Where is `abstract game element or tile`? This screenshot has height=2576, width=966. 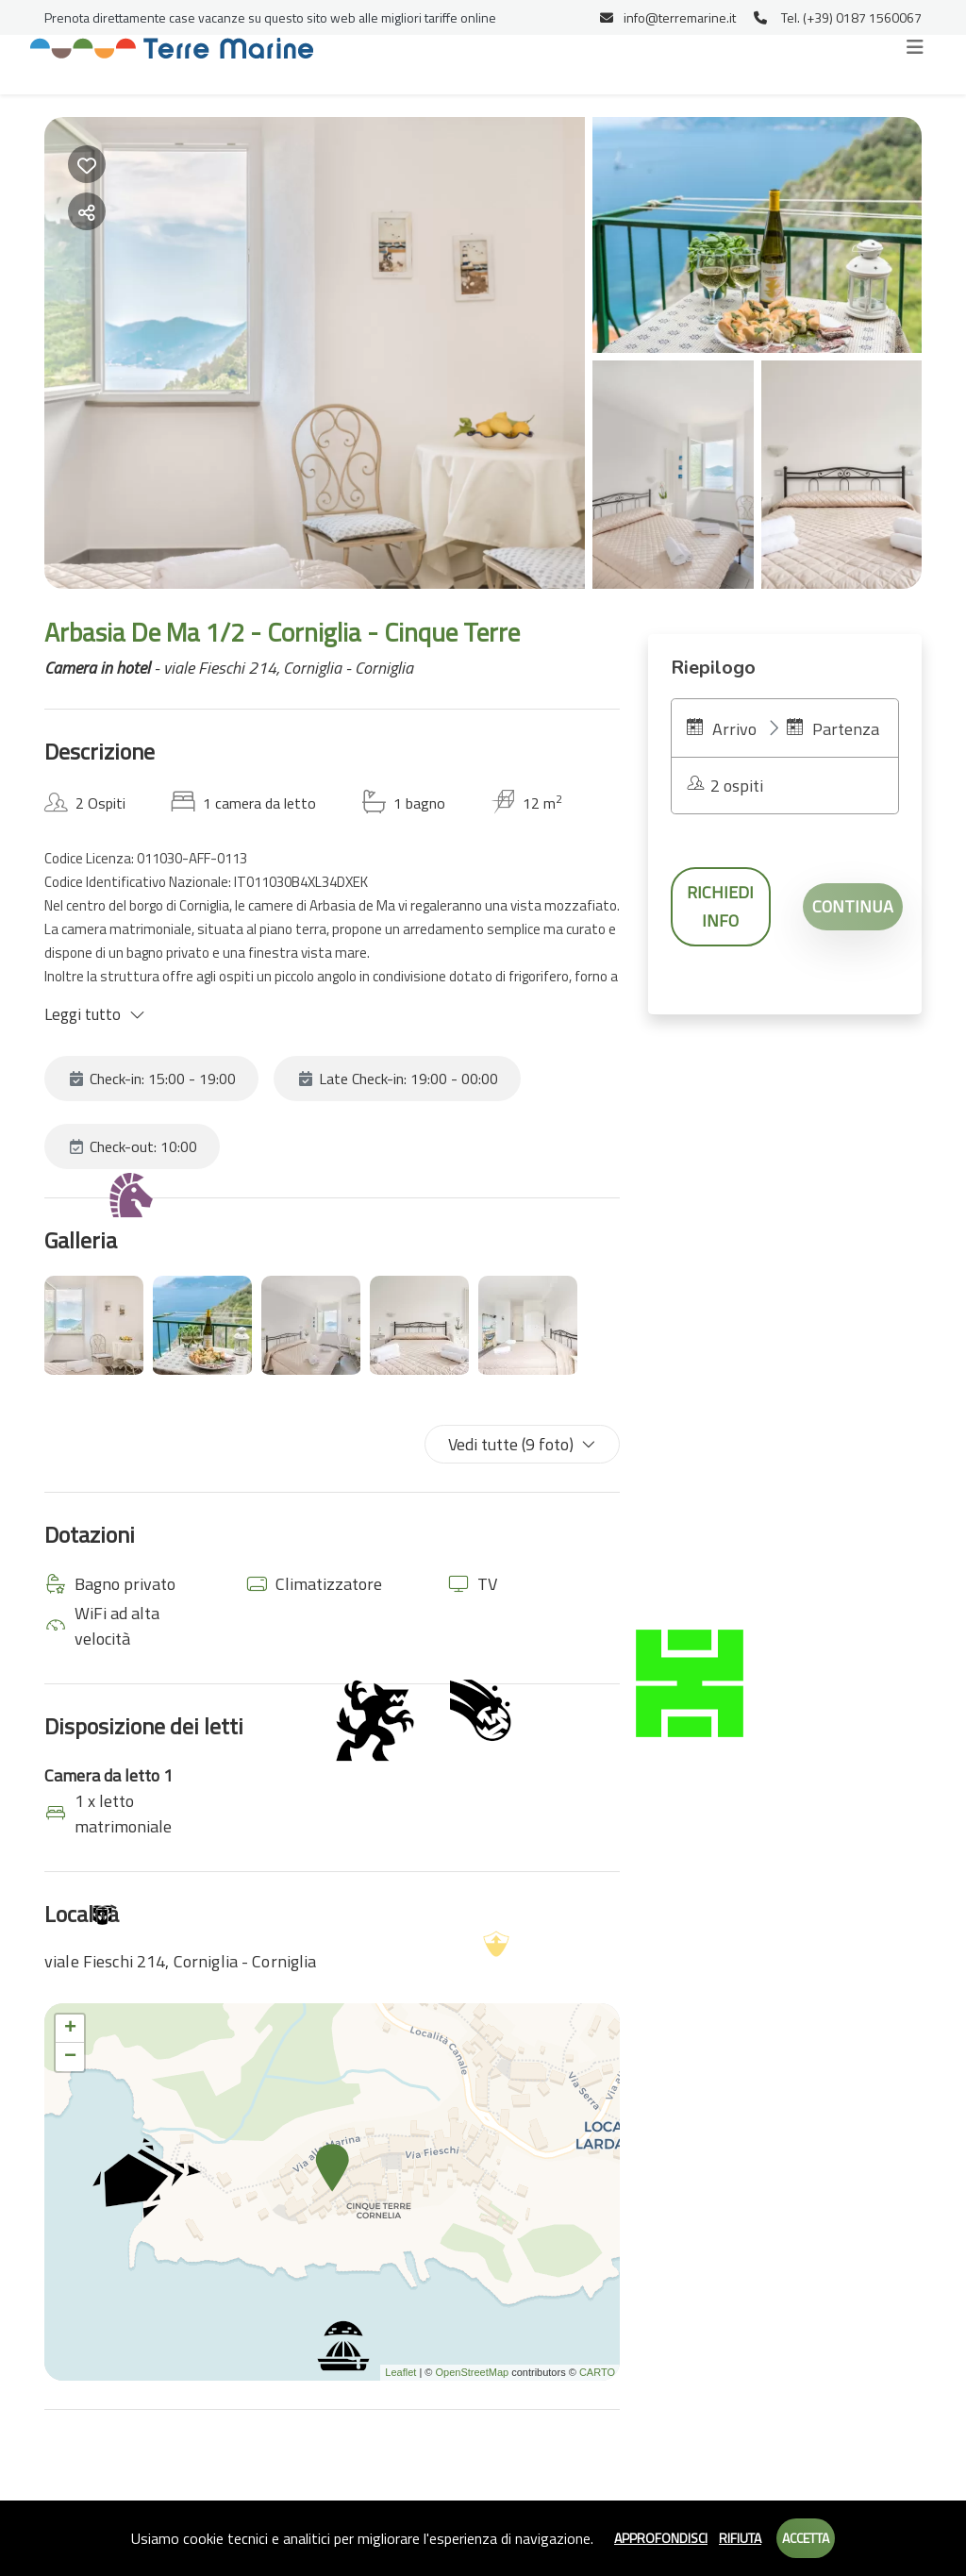
abstract game element or tile is located at coordinates (690, 1683).